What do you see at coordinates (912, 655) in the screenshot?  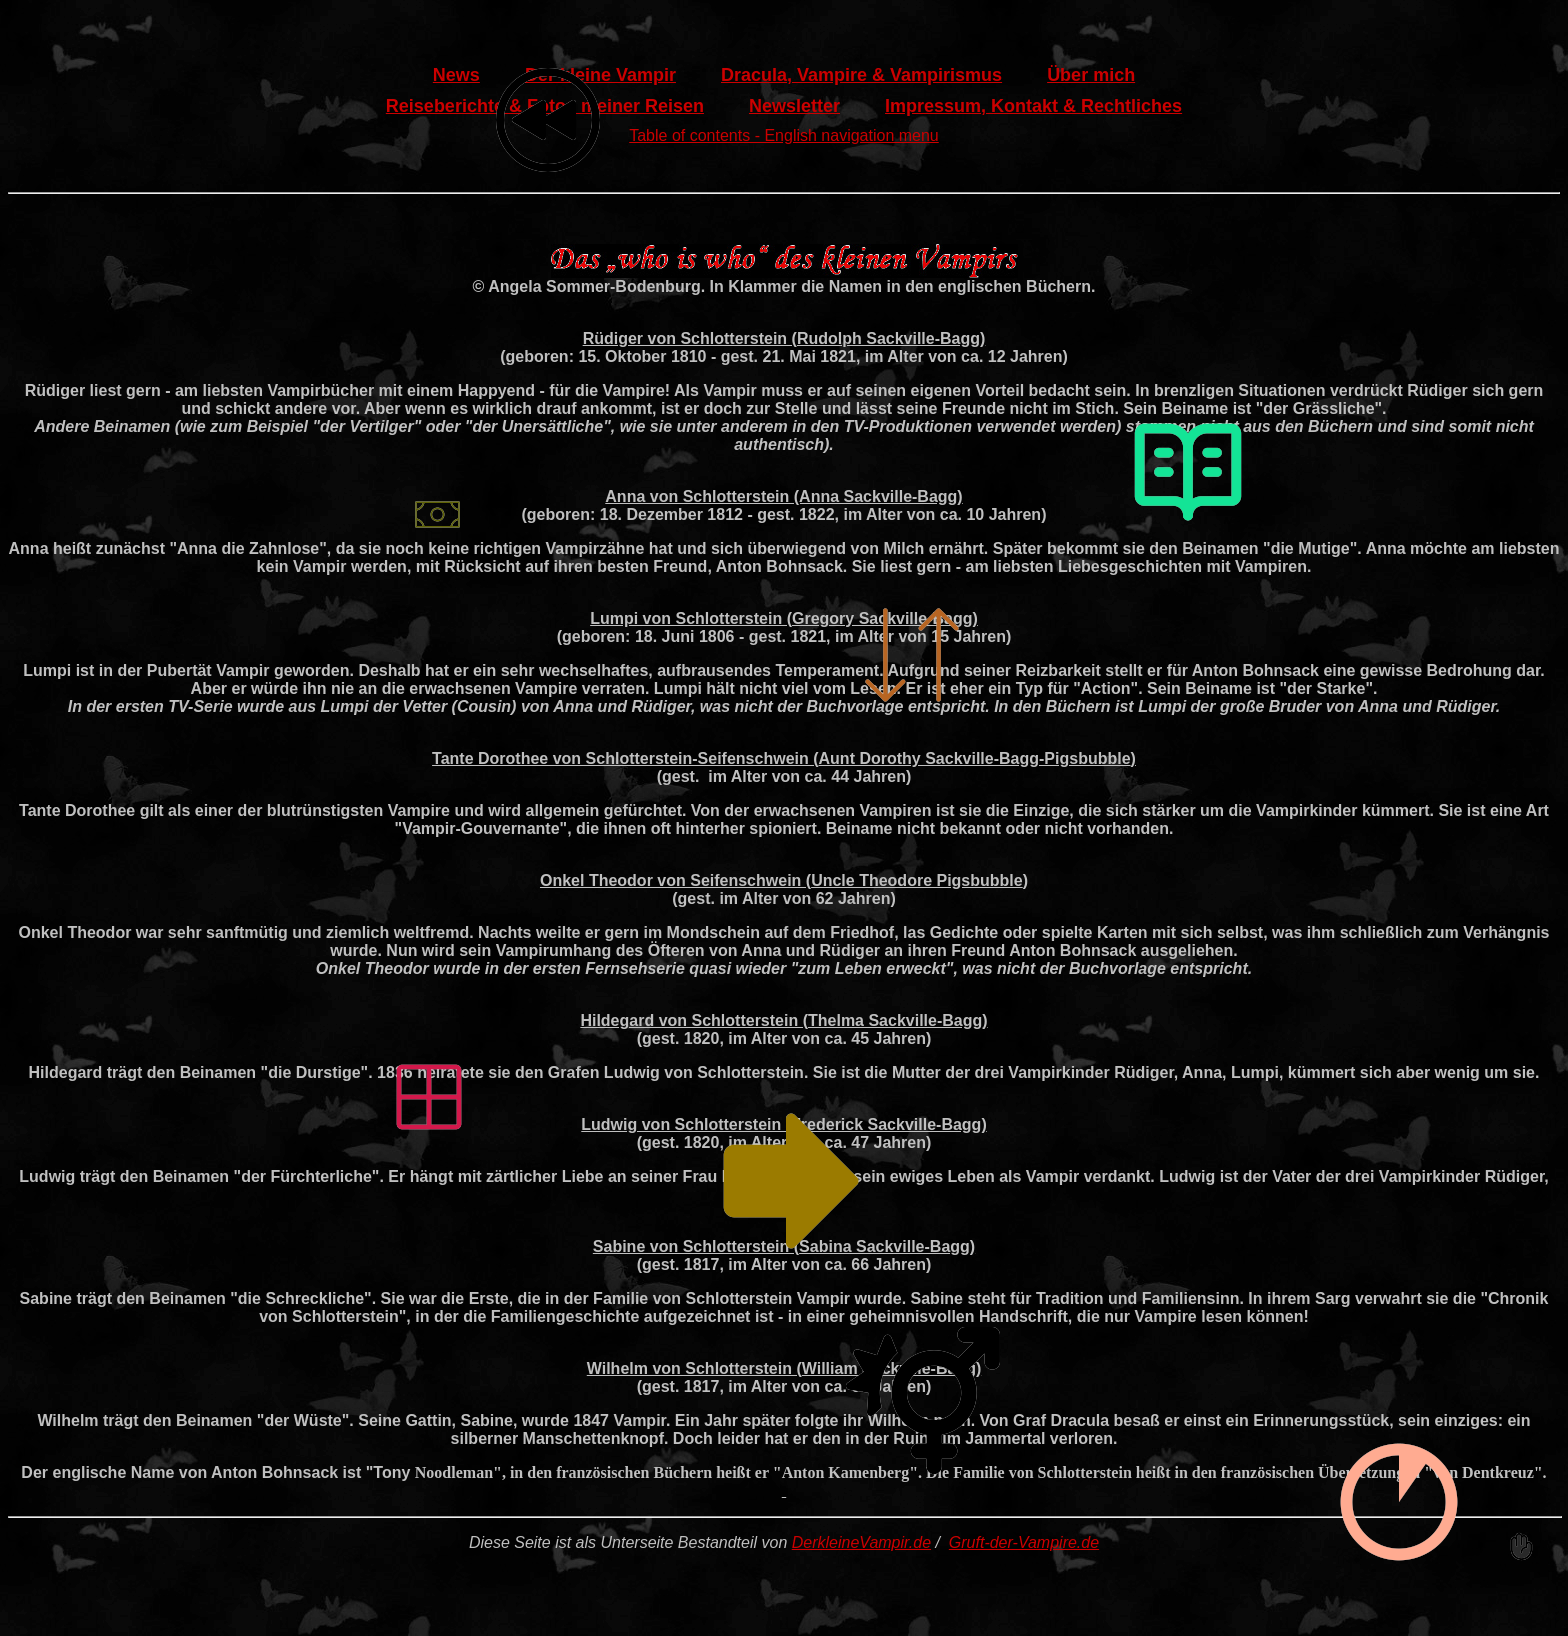 I see `sort items in ascending or descending order` at bounding box center [912, 655].